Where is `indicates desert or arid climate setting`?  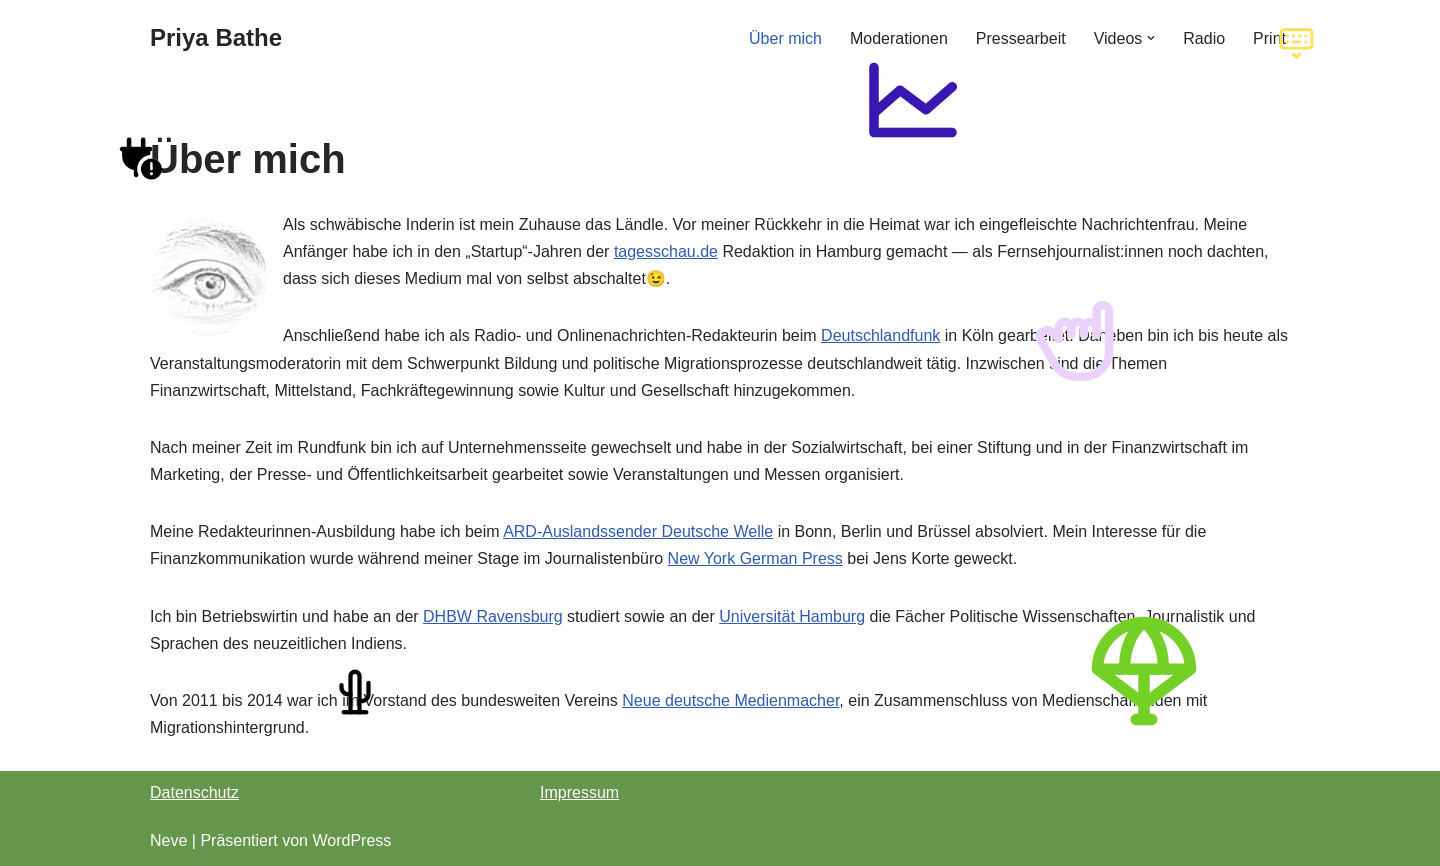
indicates desert or arid climate setting is located at coordinates (355, 692).